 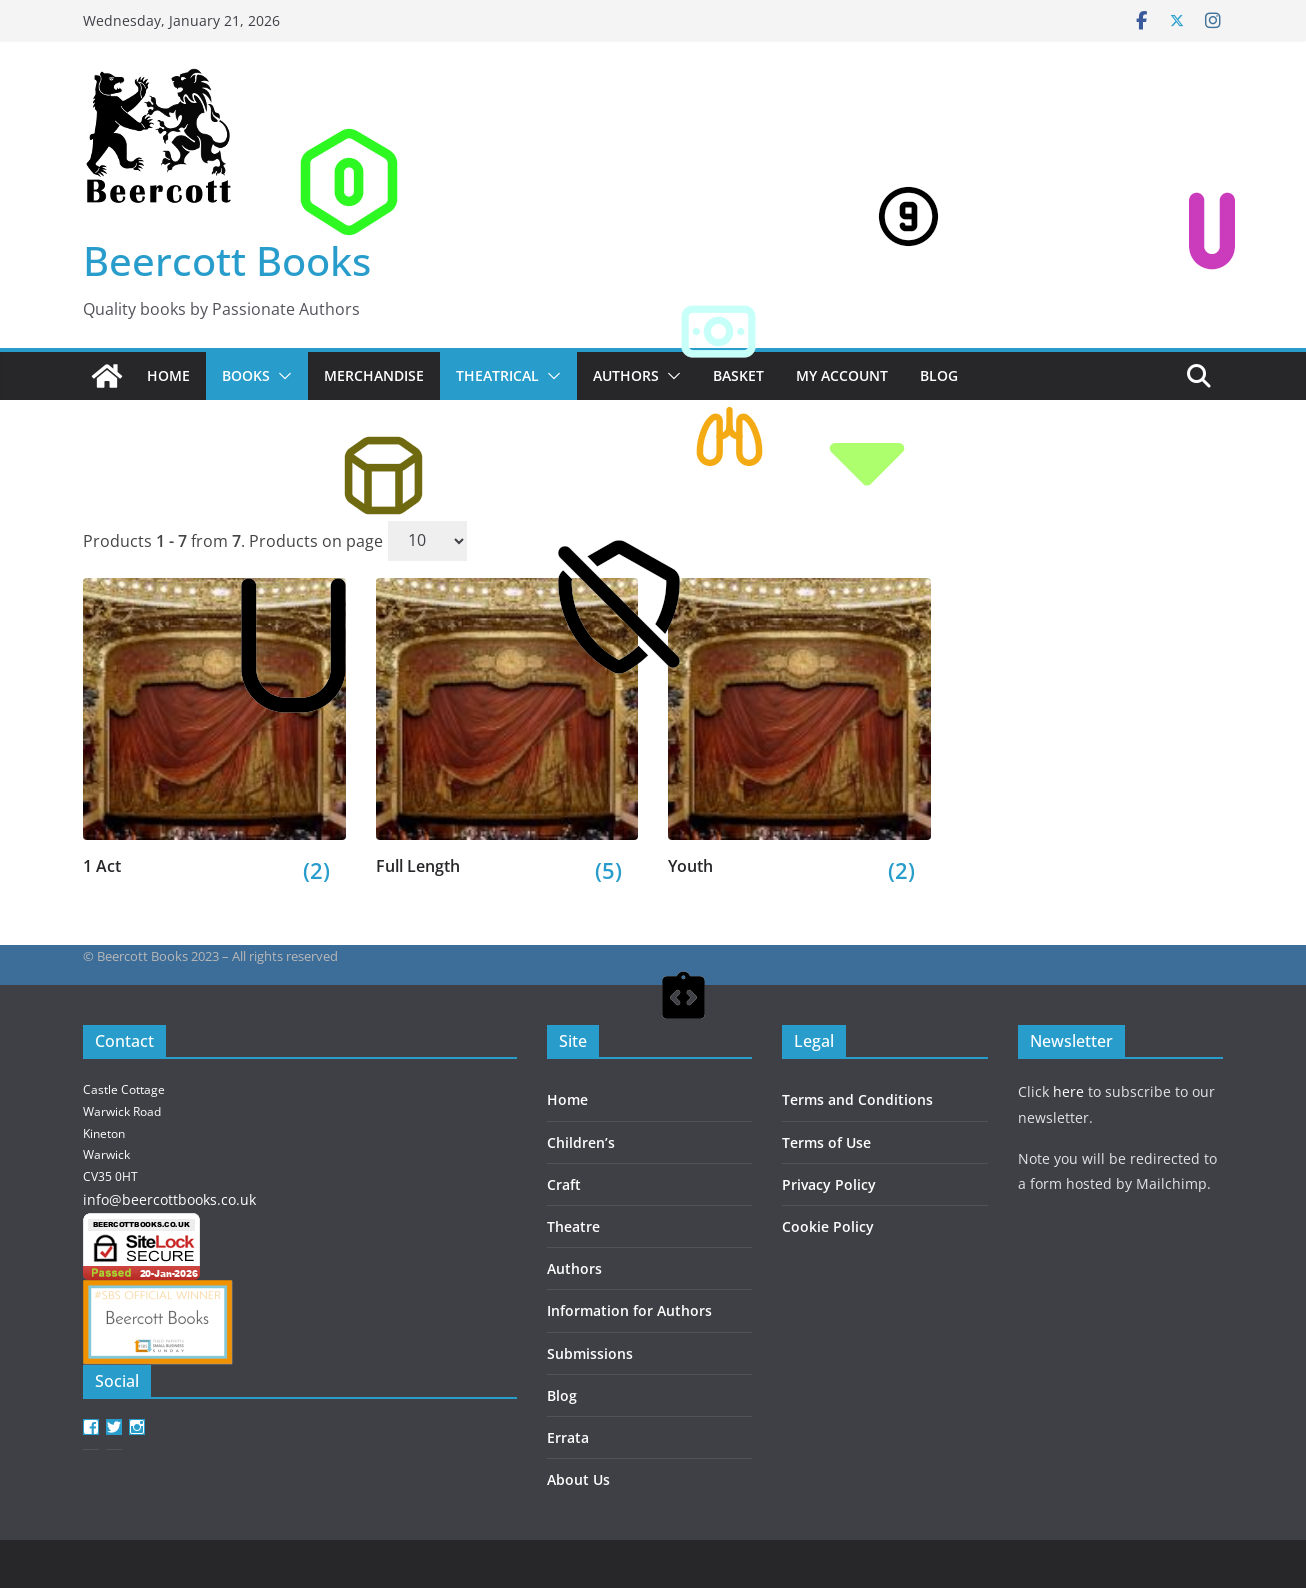 I want to click on indicates item number 9 in a numbered list or sequence, so click(x=908, y=216).